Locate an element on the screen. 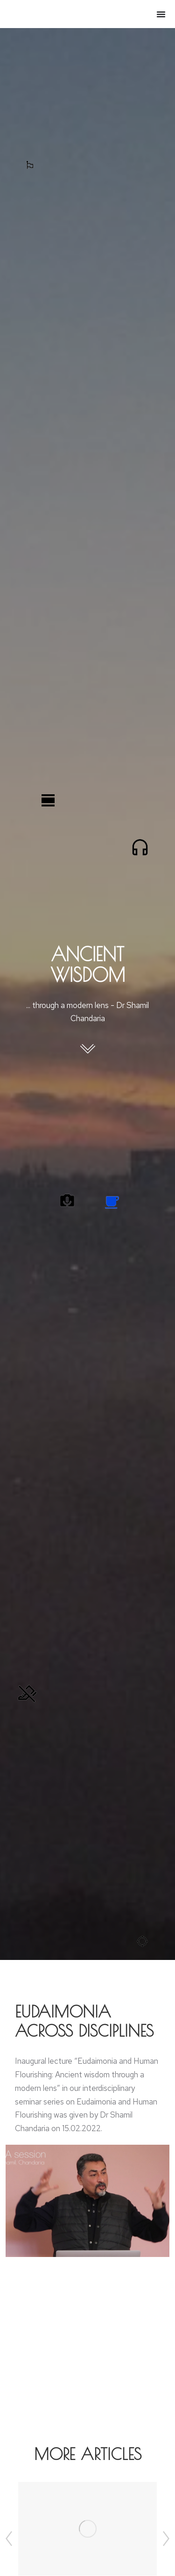 This screenshot has width=175, height=2576. do not step on this surface is located at coordinates (28, 1693).